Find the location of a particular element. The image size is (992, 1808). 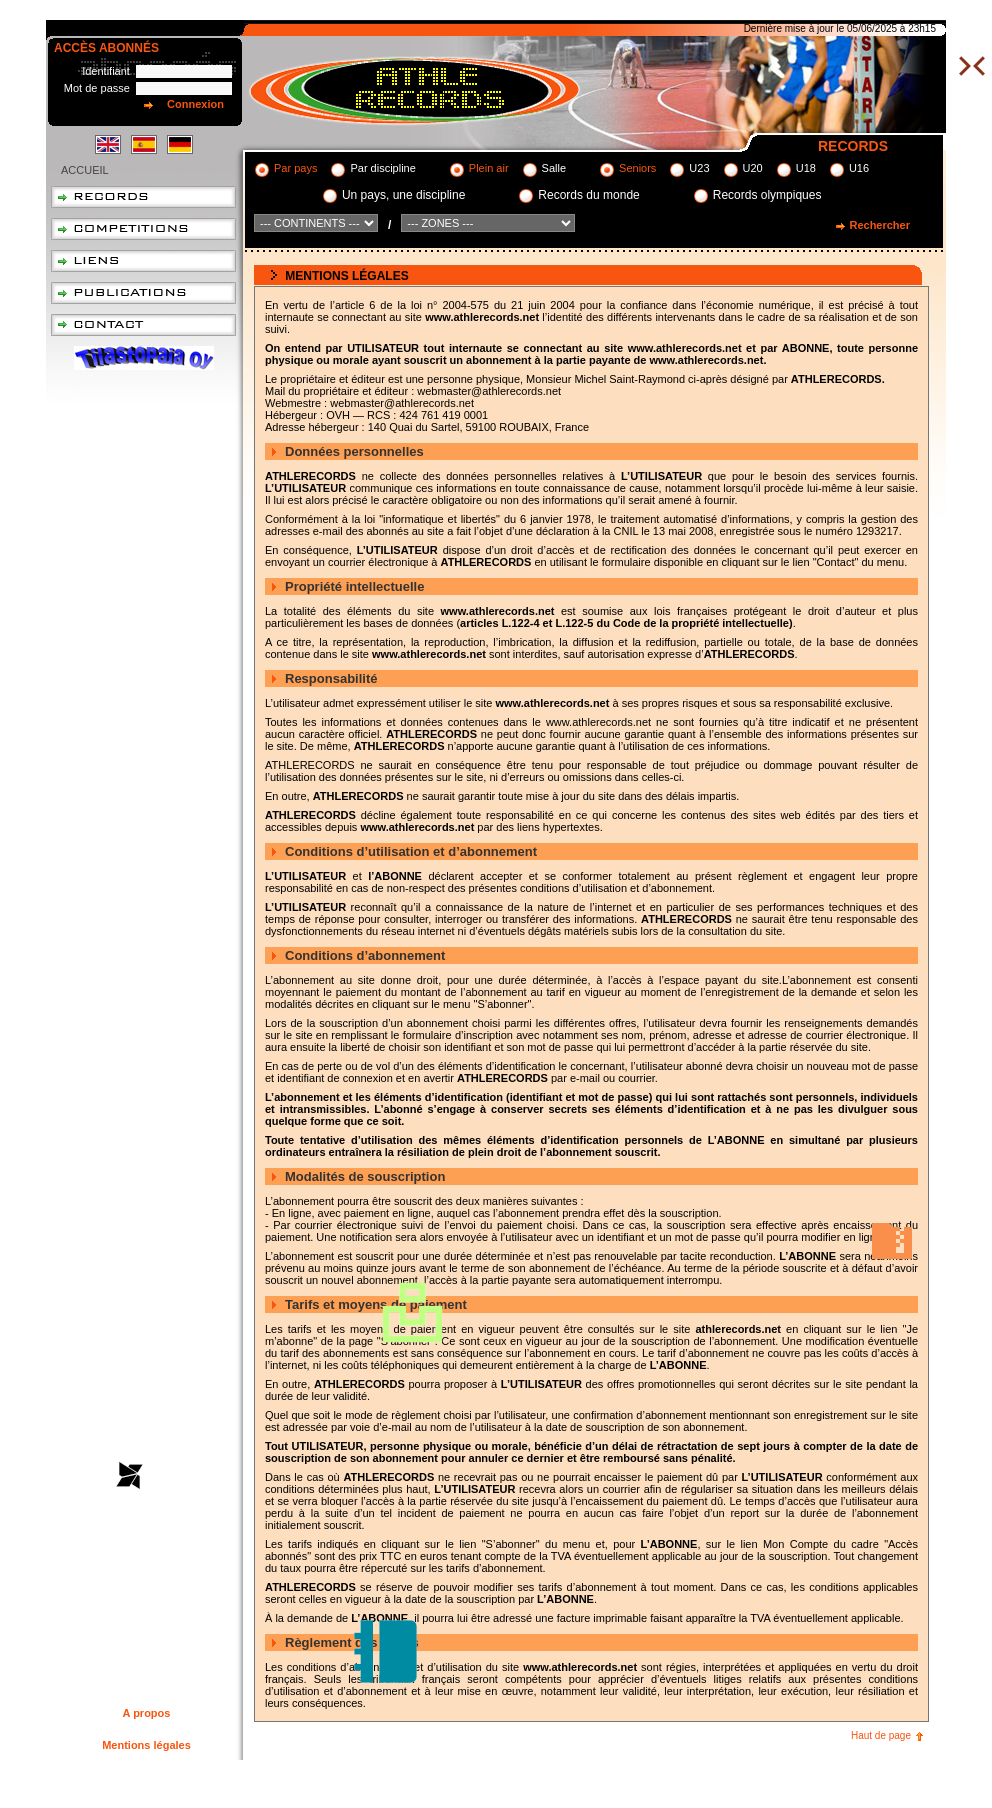

unsplash logo - access free stock photos is located at coordinates (412, 1312).